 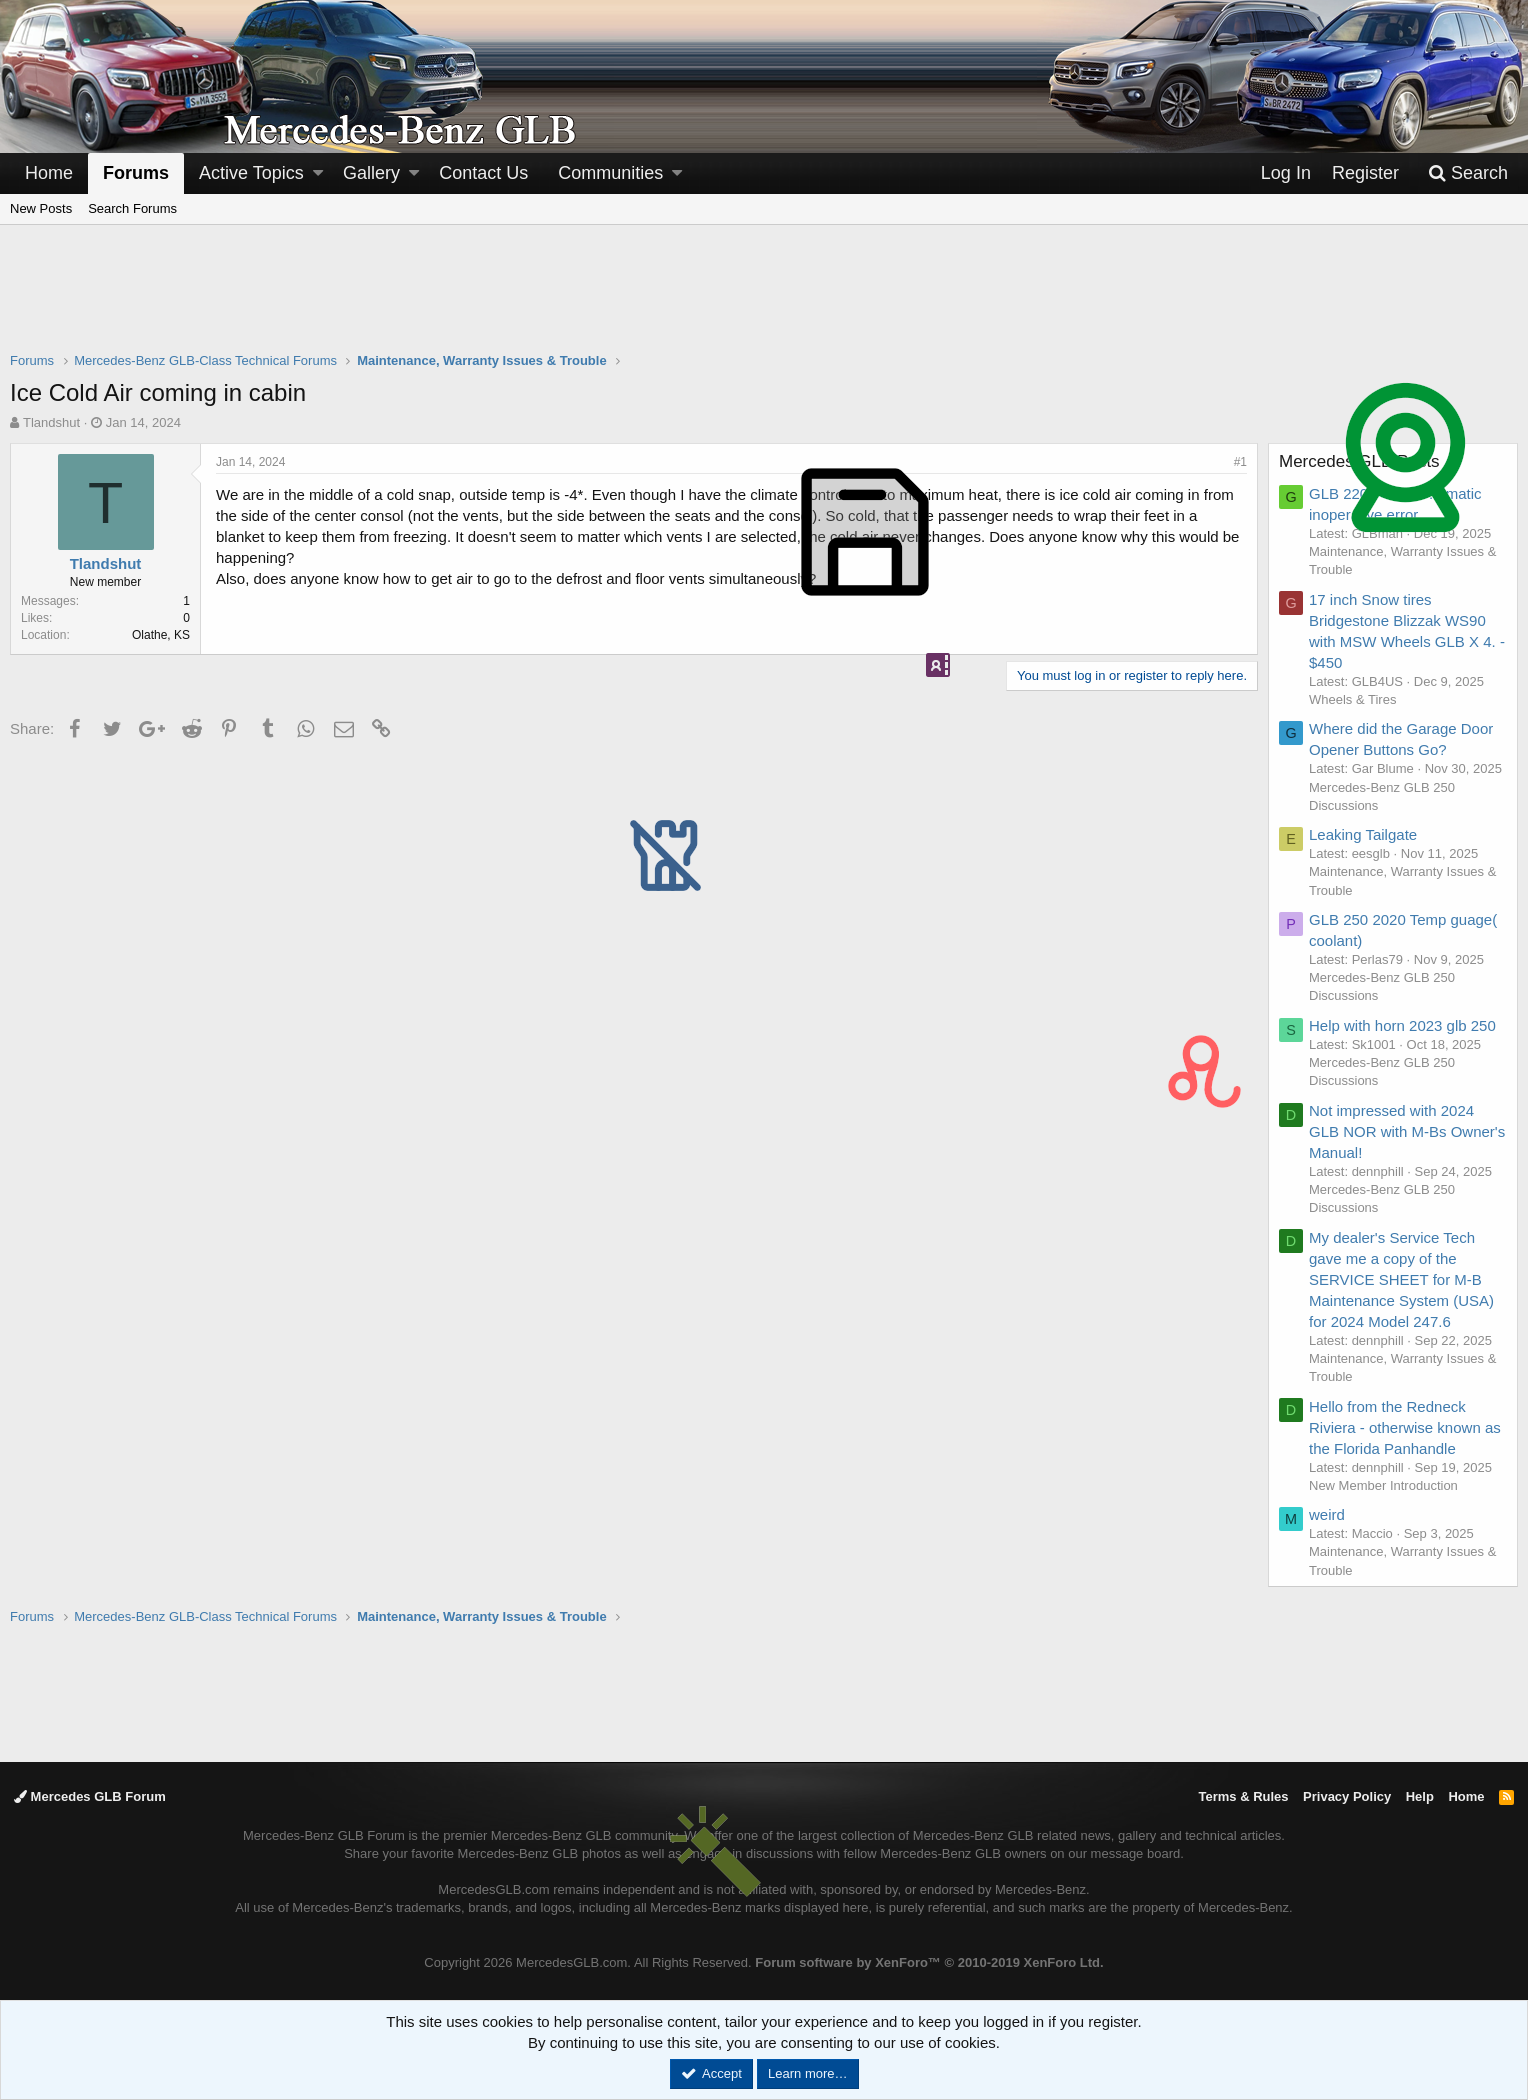 I want to click on save current file or document, so click(x=865, y=532).